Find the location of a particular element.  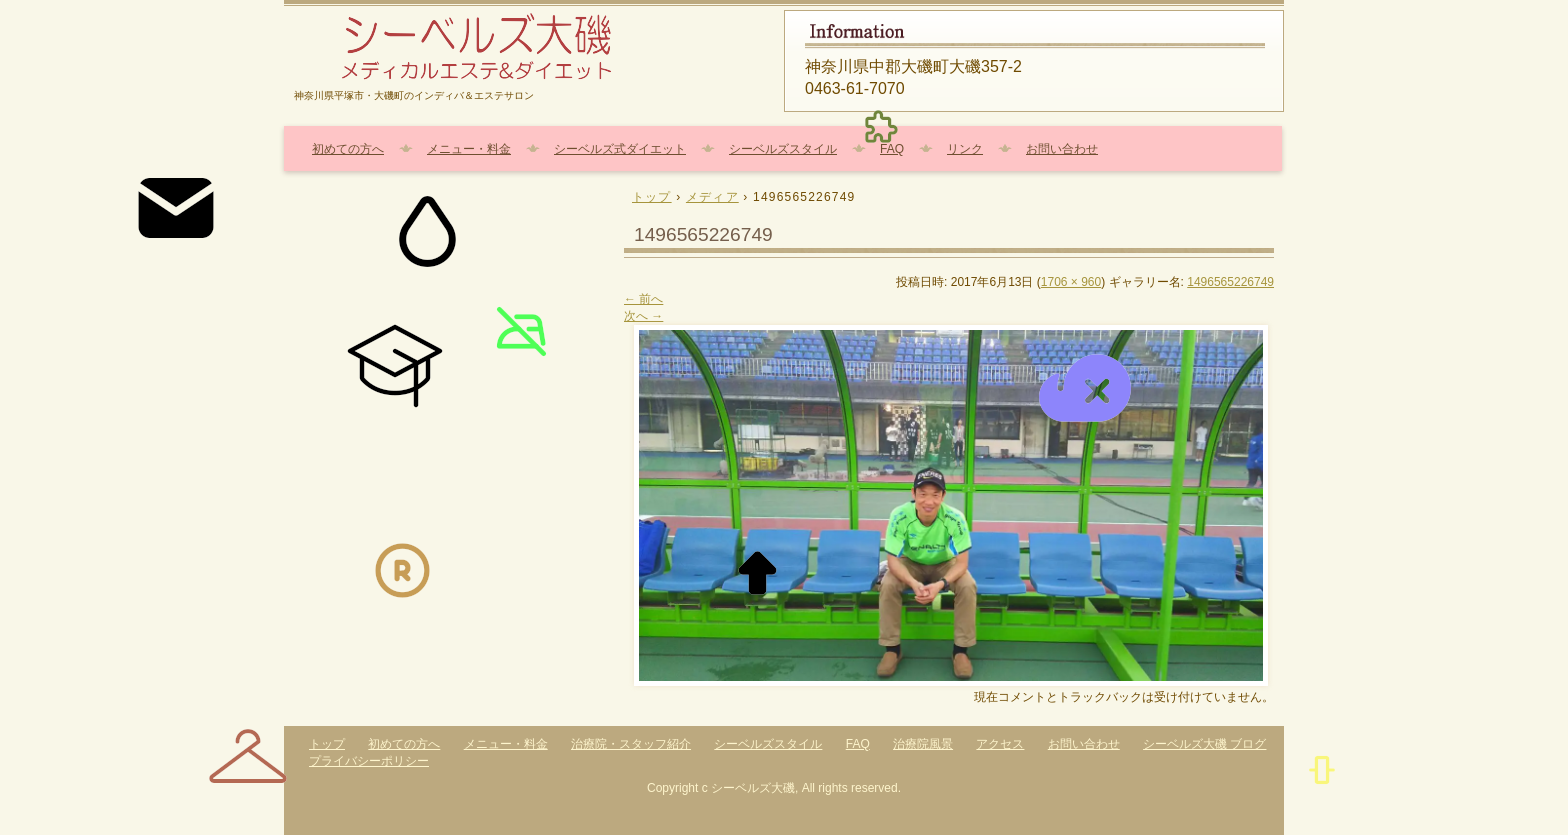

disconnect from cloud storage is located at coordinates (1085, 388).